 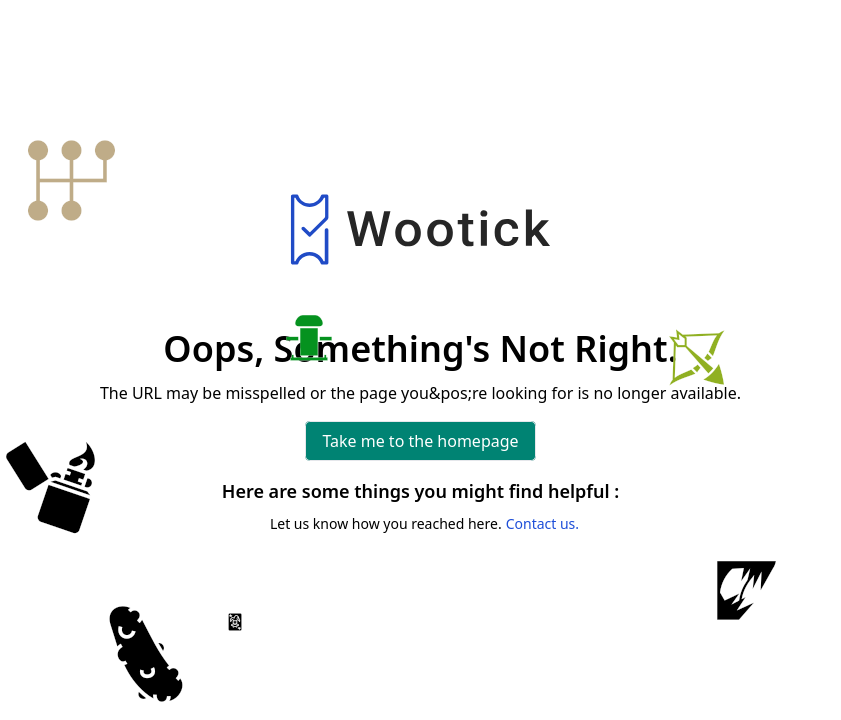 I want to click on equip ranged weapon, so click(x=696, y=357).